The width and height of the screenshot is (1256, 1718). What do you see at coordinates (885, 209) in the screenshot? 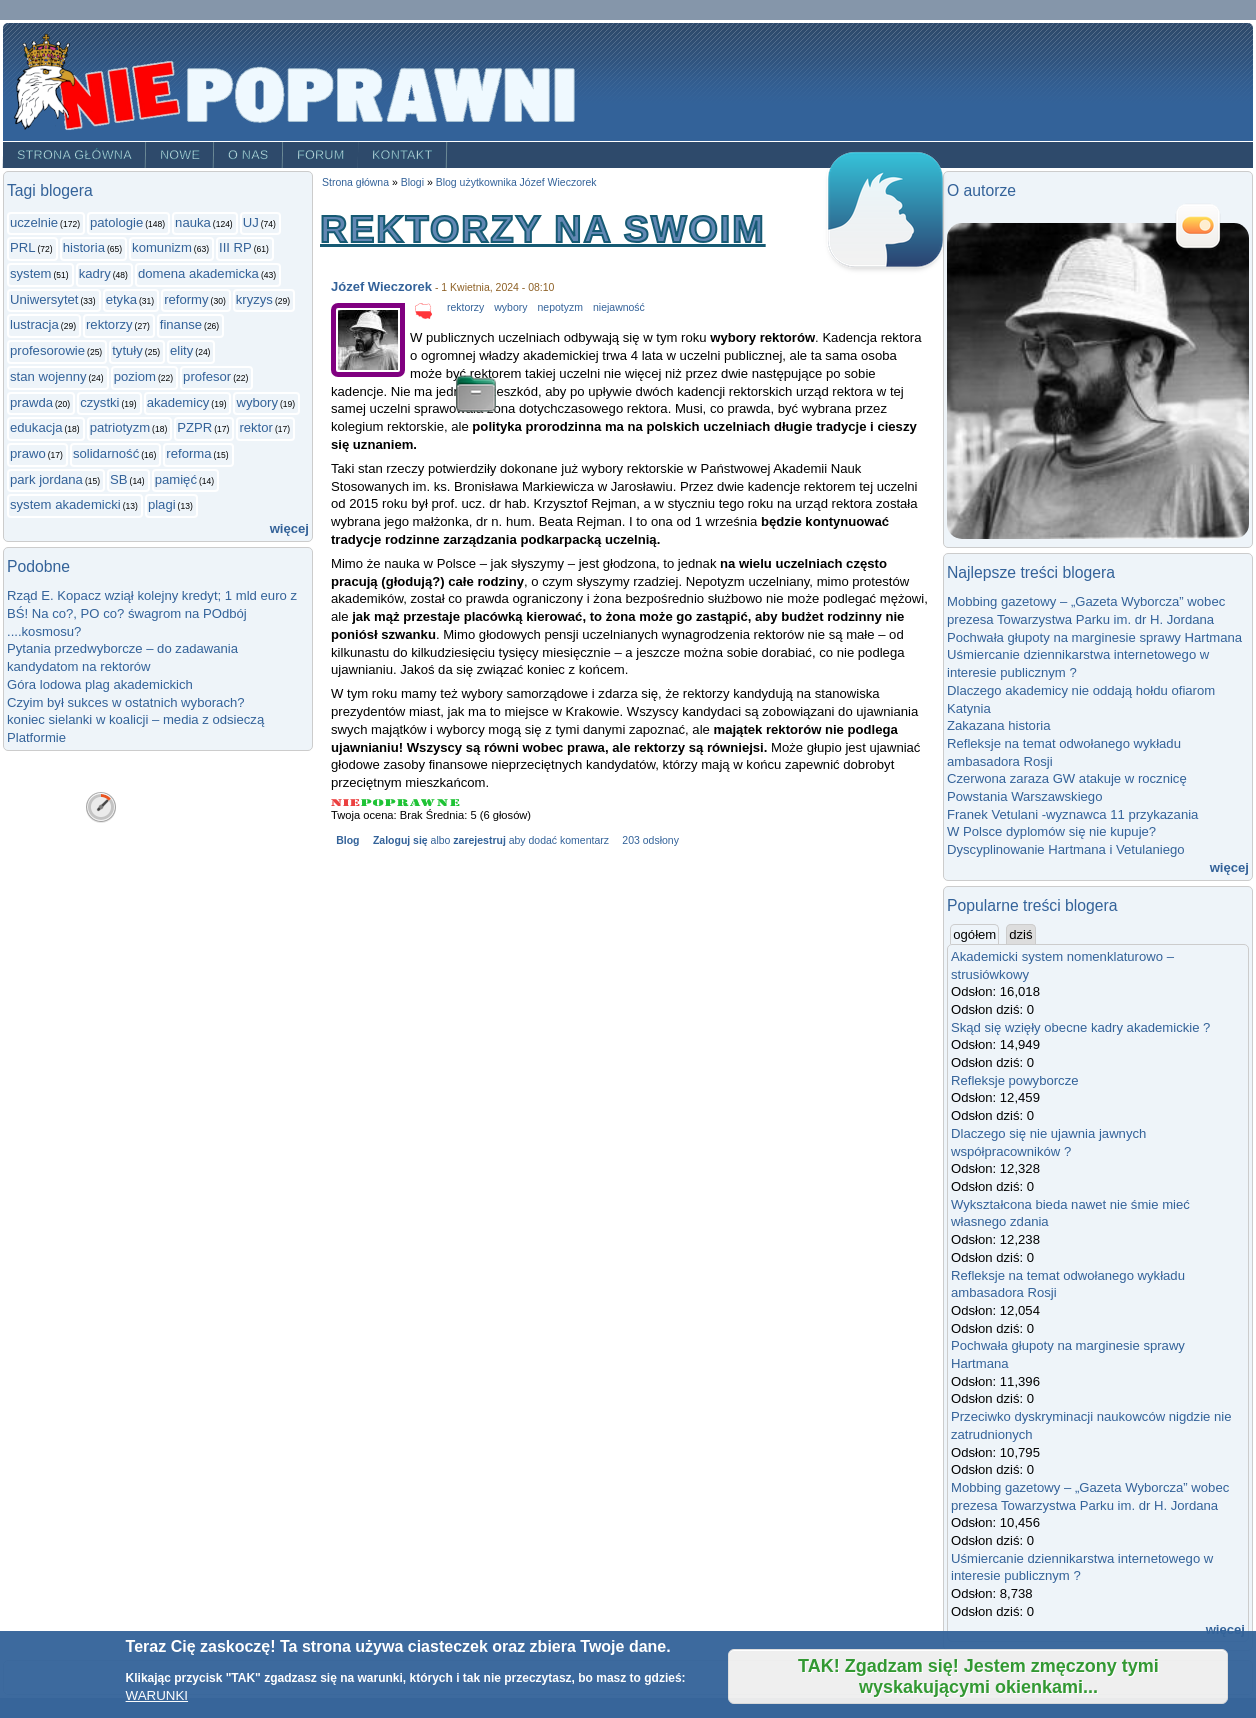
I see `open rambox messaging app` at bounding box center [885, 209].